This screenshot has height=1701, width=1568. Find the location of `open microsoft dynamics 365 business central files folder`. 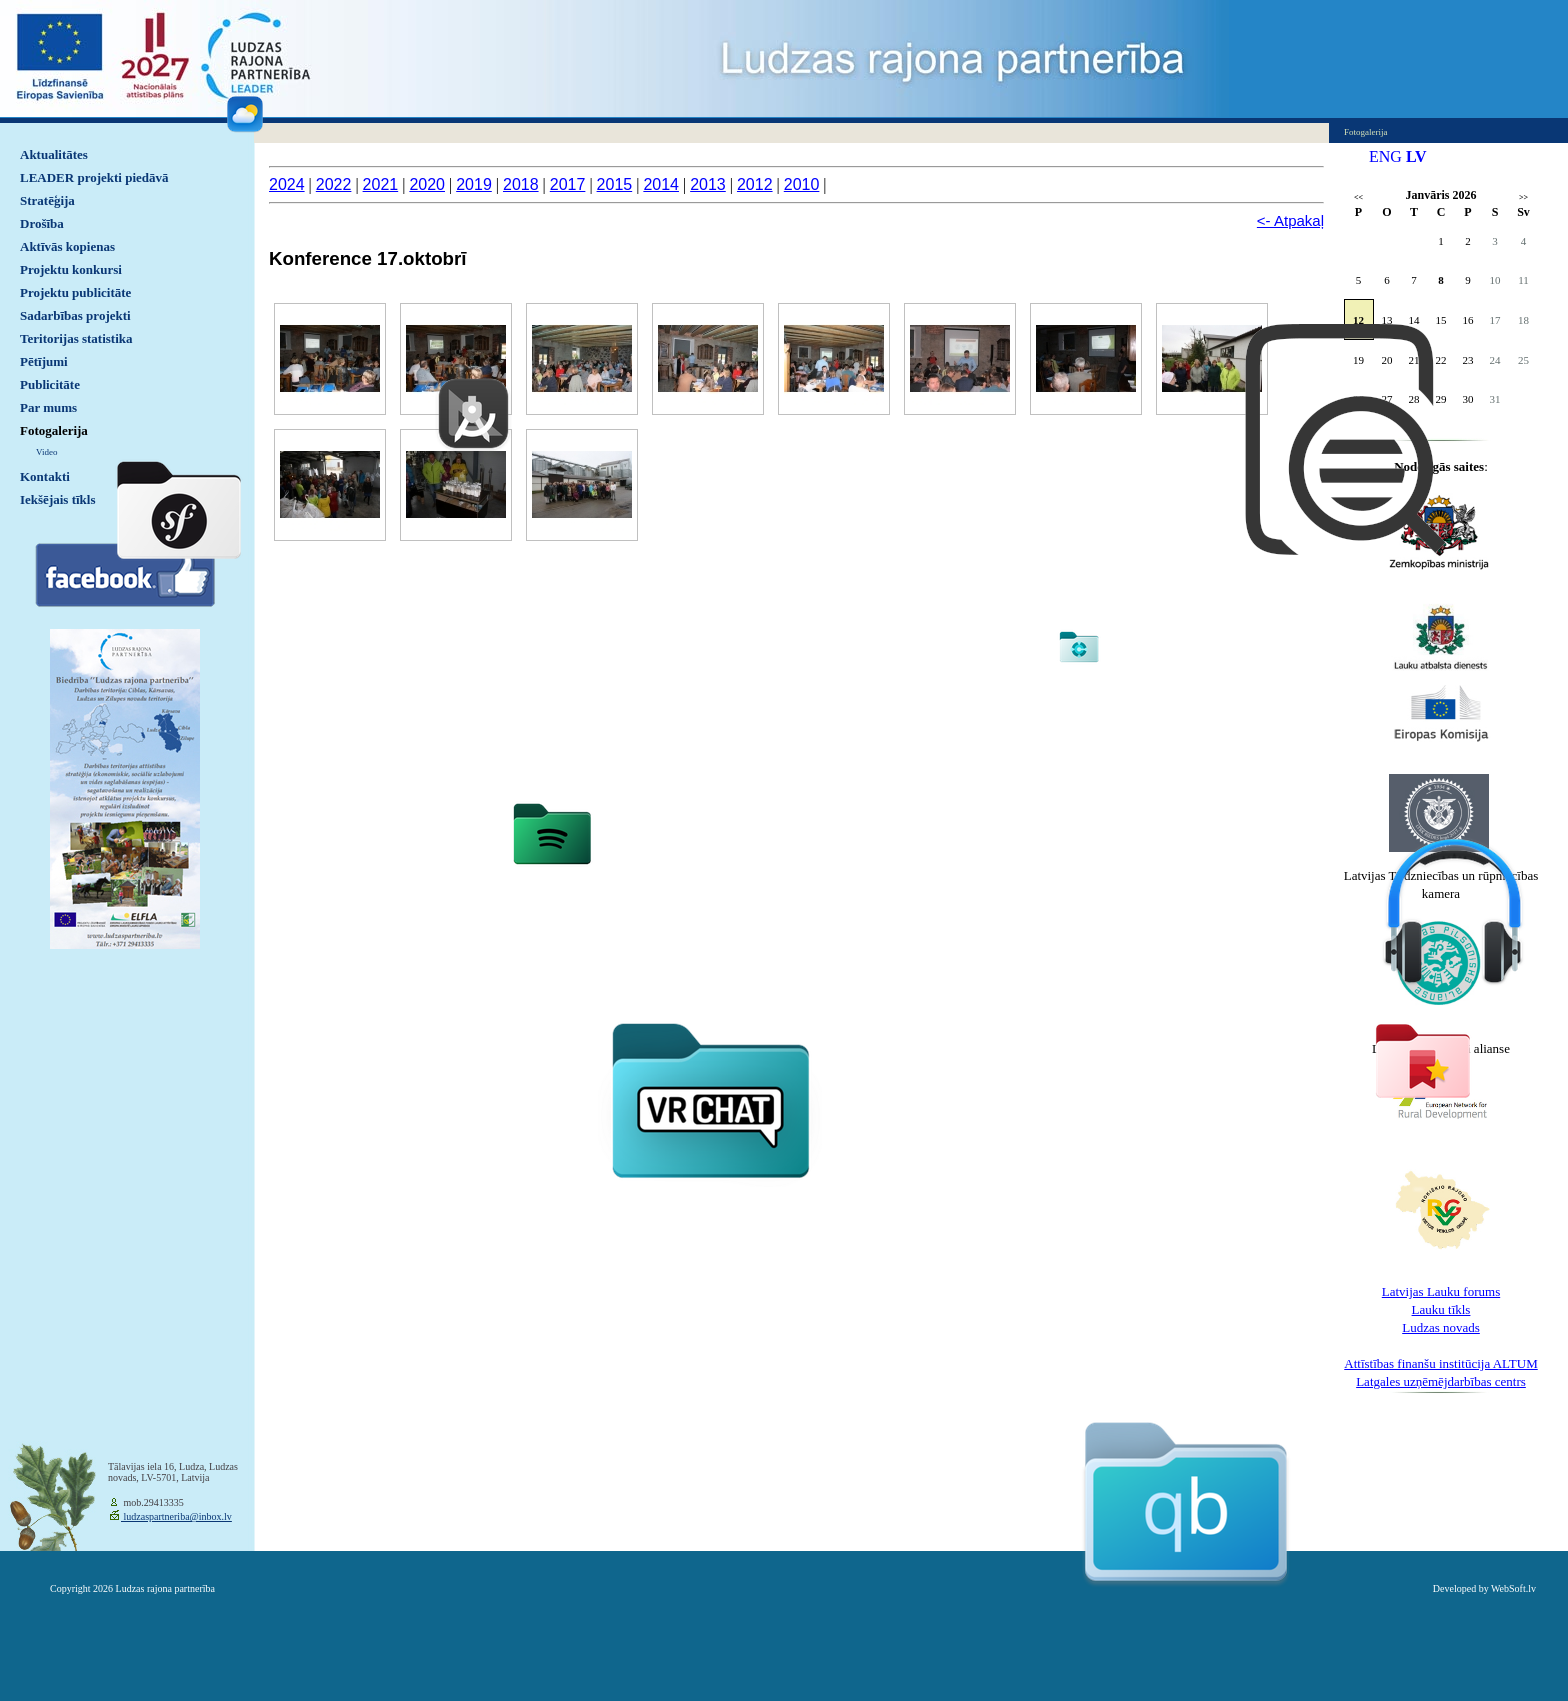

open microsoft dynamics 365 business central files folder is located at coordinates (1079, 648).